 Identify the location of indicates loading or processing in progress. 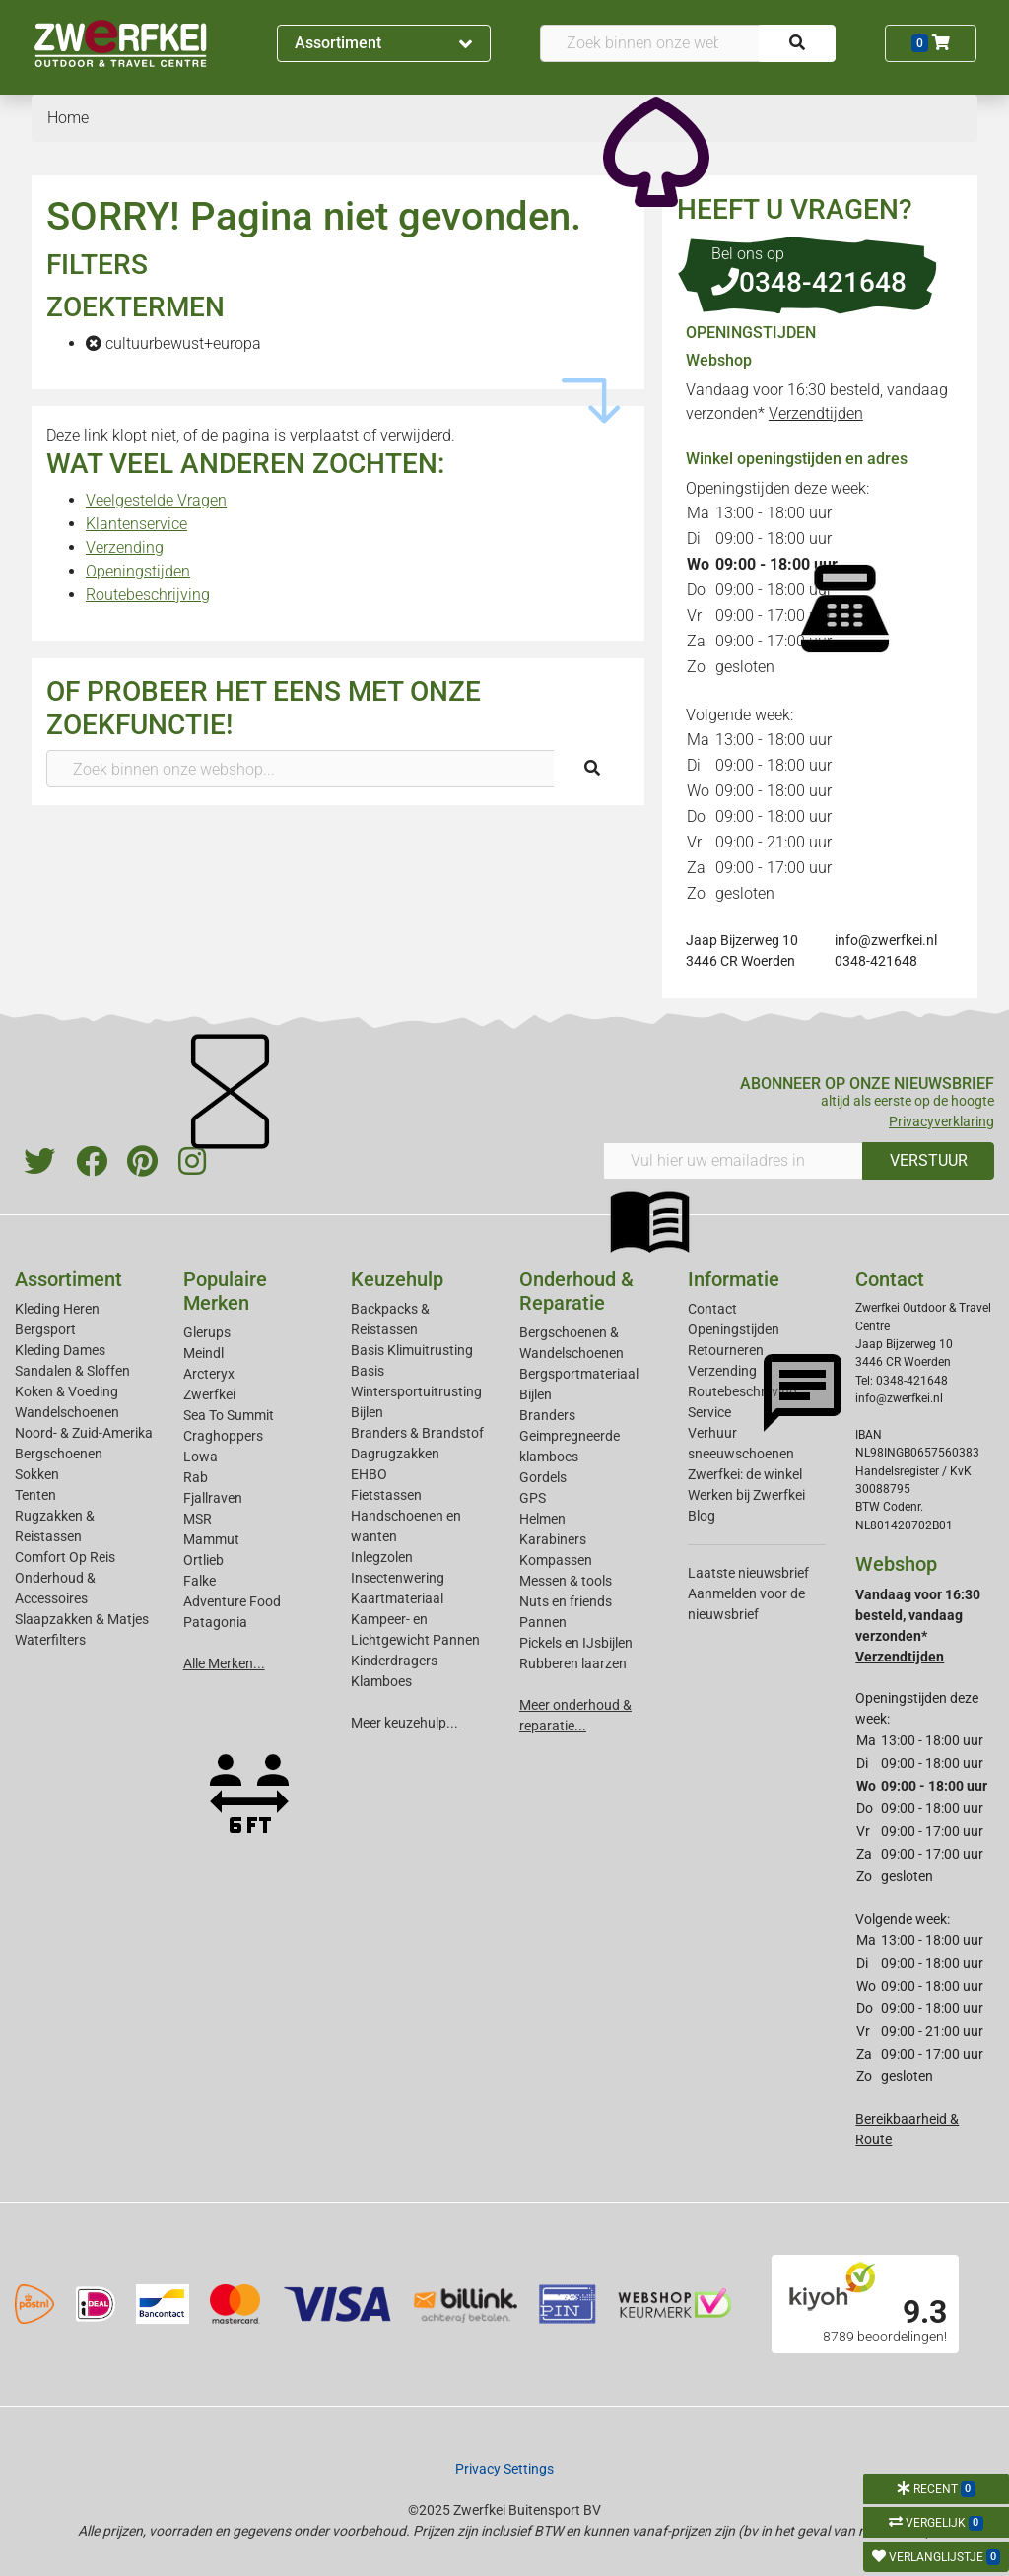
(230, 1091).